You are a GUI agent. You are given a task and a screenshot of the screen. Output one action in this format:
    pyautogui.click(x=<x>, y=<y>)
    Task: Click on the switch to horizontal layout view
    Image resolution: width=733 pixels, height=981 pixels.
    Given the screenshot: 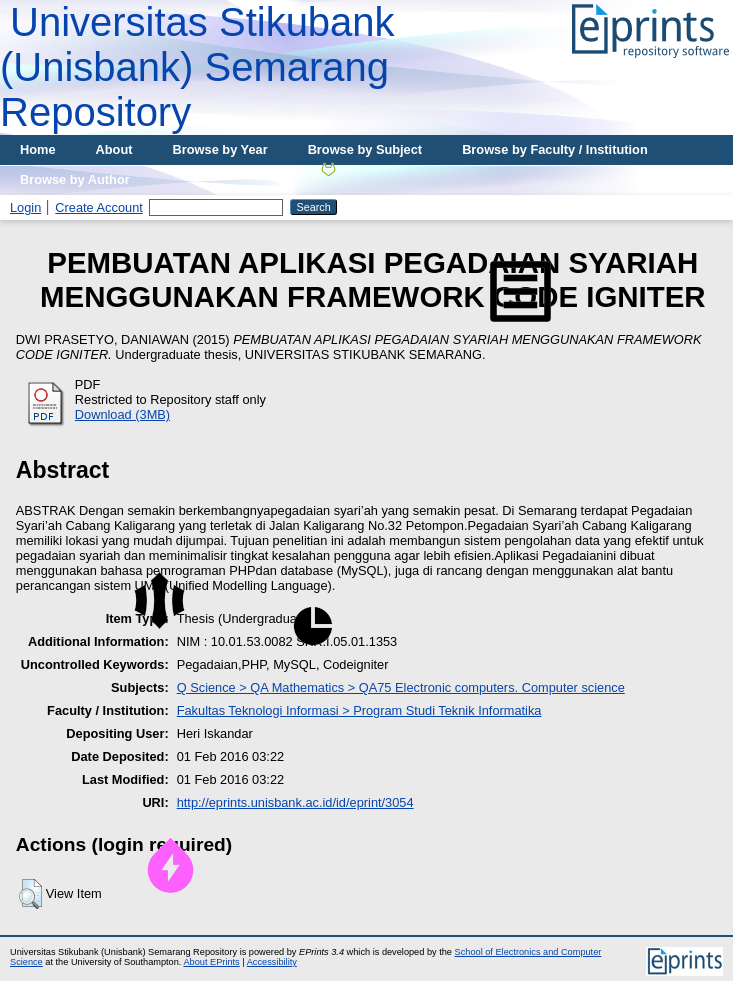 What is the action you would take?
    pyautogui.click(x=520, y=291)
    